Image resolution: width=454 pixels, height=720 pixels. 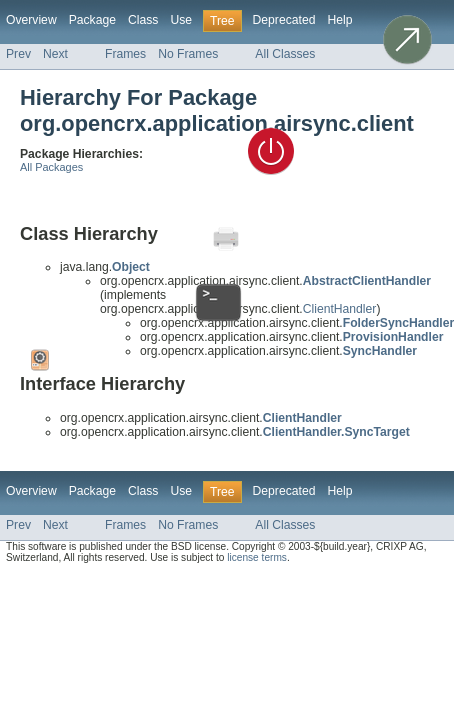 What do you see at coordinates (226, 239) in the screenshot?
I see `print the current document` at bounding box center [226, 239].